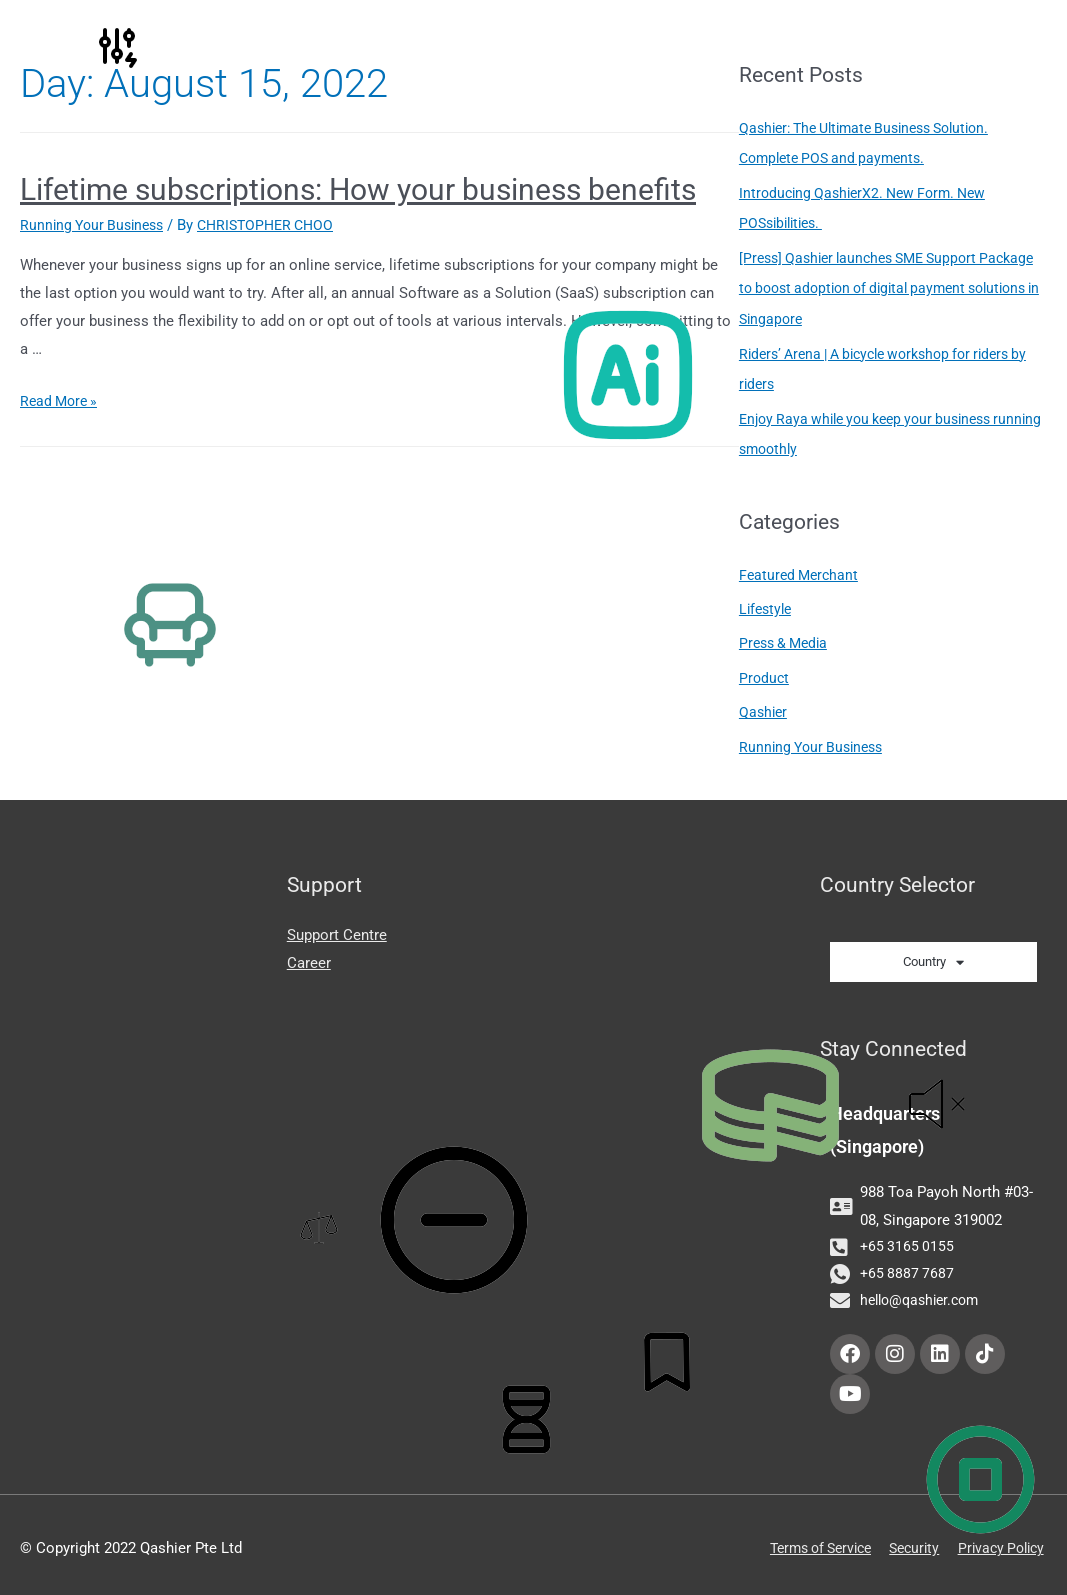 The image size is (1067, 1595). What do you see at coordinates (319, 1228) in the screenshot?
I see `compare items or options` at bounding box center [319, 1228].